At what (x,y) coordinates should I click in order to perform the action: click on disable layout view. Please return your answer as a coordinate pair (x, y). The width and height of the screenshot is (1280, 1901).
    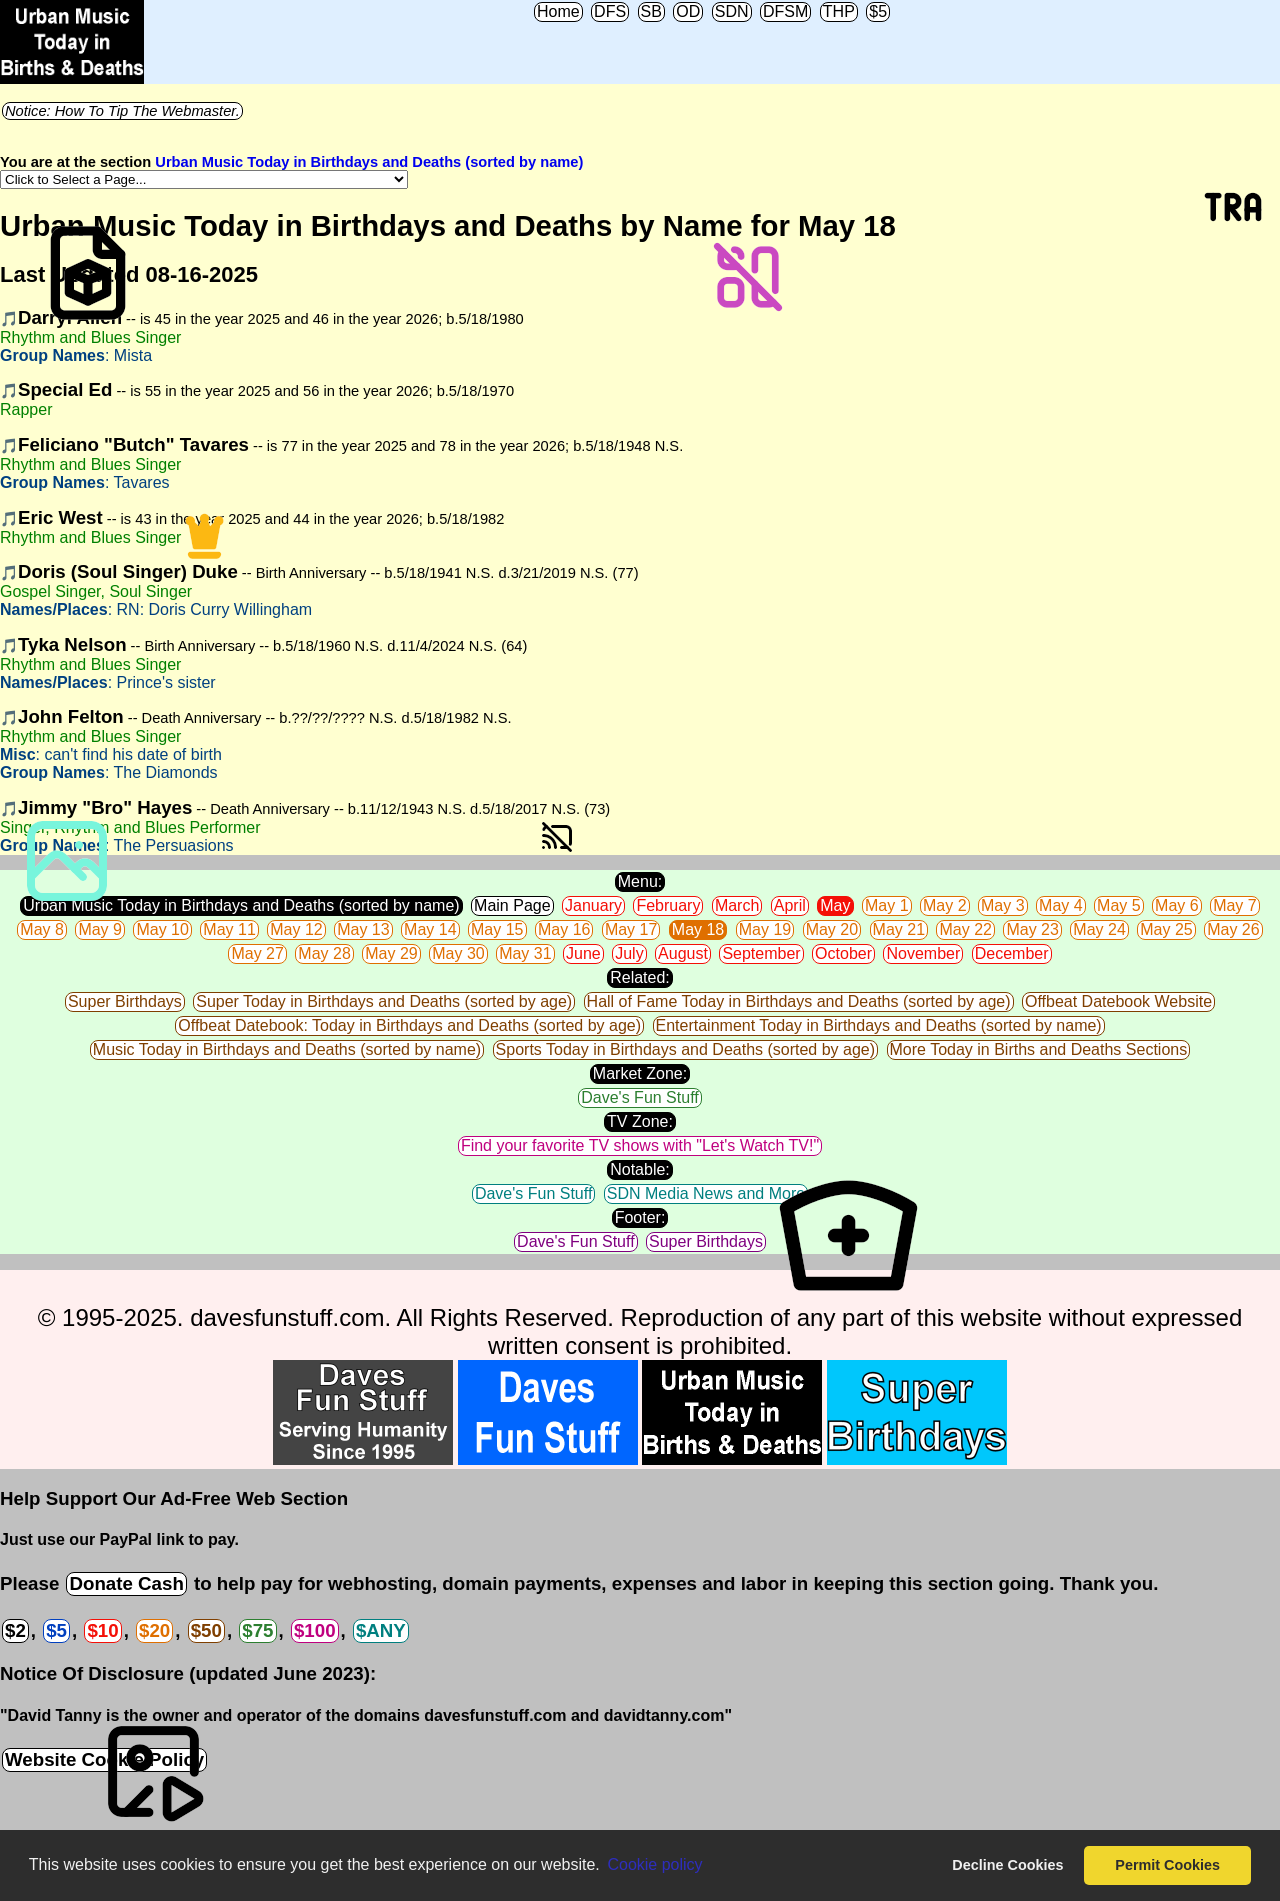
    Looking at the image, I should click on (748, 277).